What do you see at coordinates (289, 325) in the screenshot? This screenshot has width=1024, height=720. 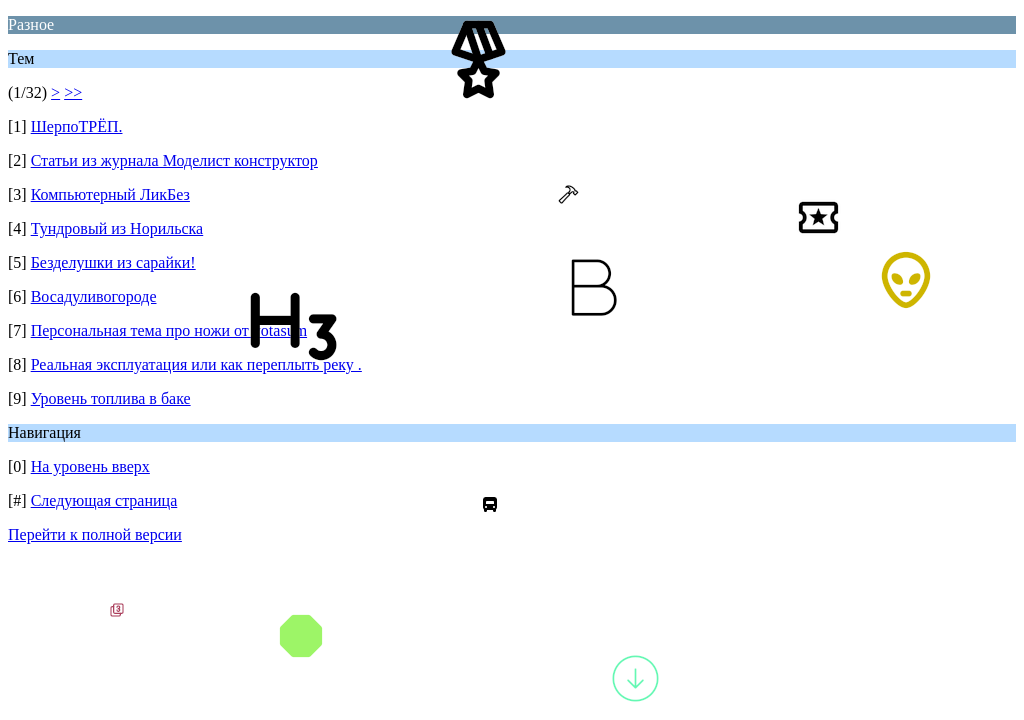 I see `format text as heading level 3` at bounding box center [289, 325].